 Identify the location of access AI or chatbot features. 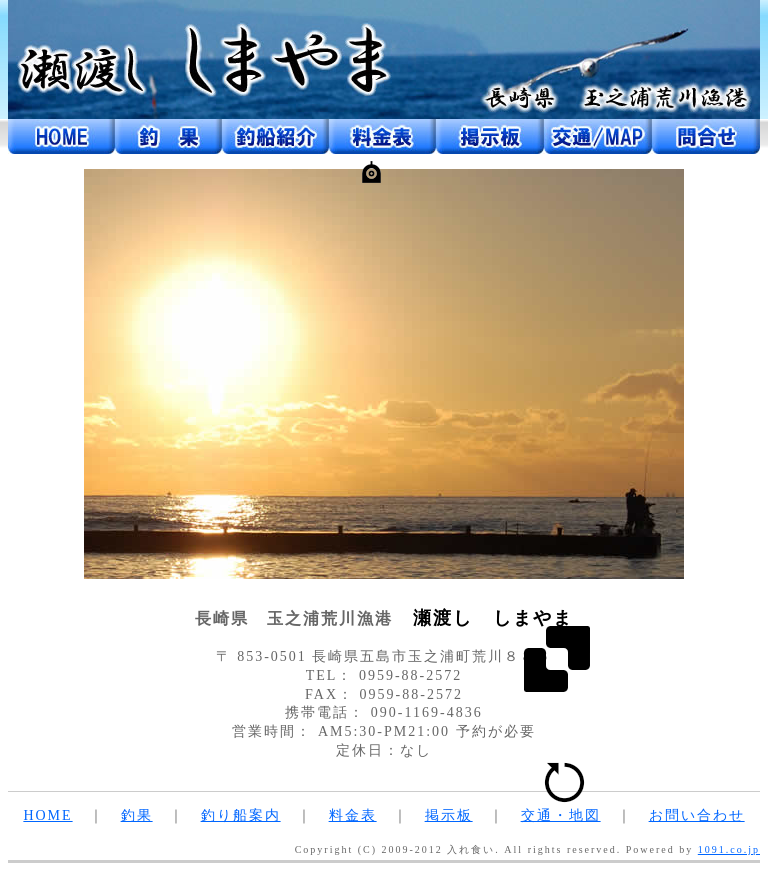
(371, 172).